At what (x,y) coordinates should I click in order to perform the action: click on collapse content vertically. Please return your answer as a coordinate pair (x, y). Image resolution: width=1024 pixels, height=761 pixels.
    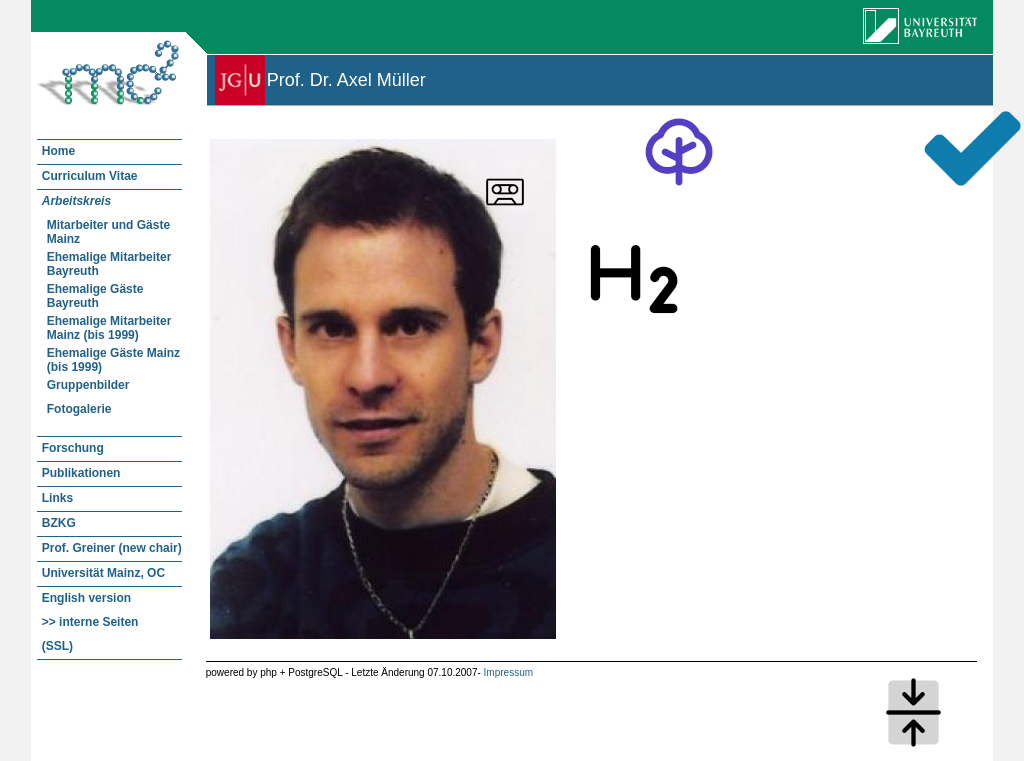
    Looking at the image, I should click on (913, 712).